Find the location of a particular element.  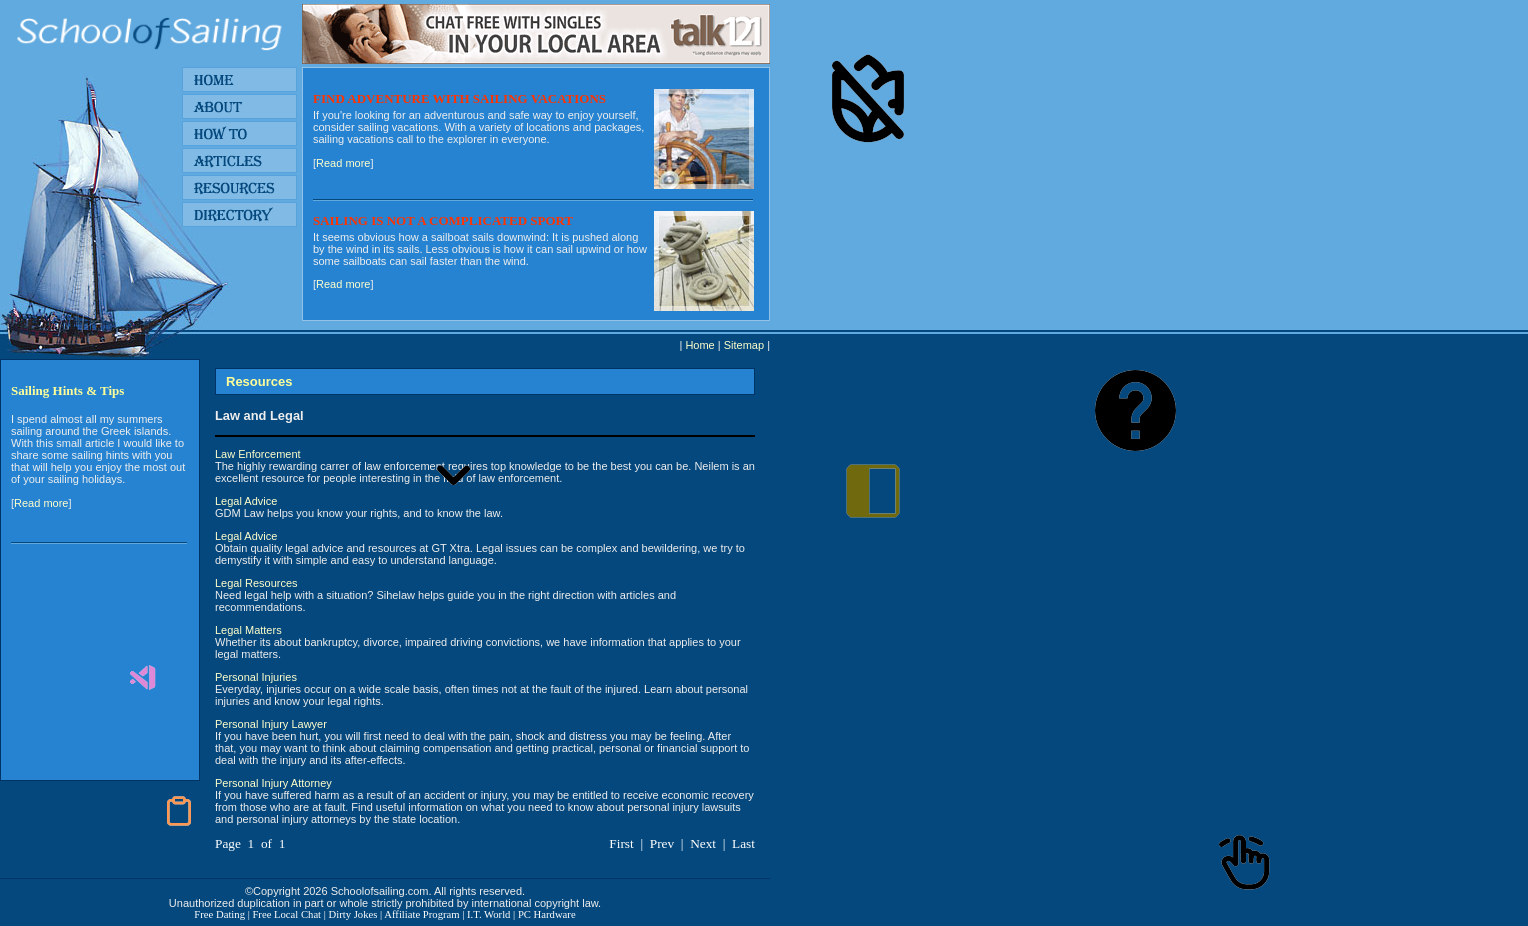

open visual studio code insiders is located at coordinates (143, 678).